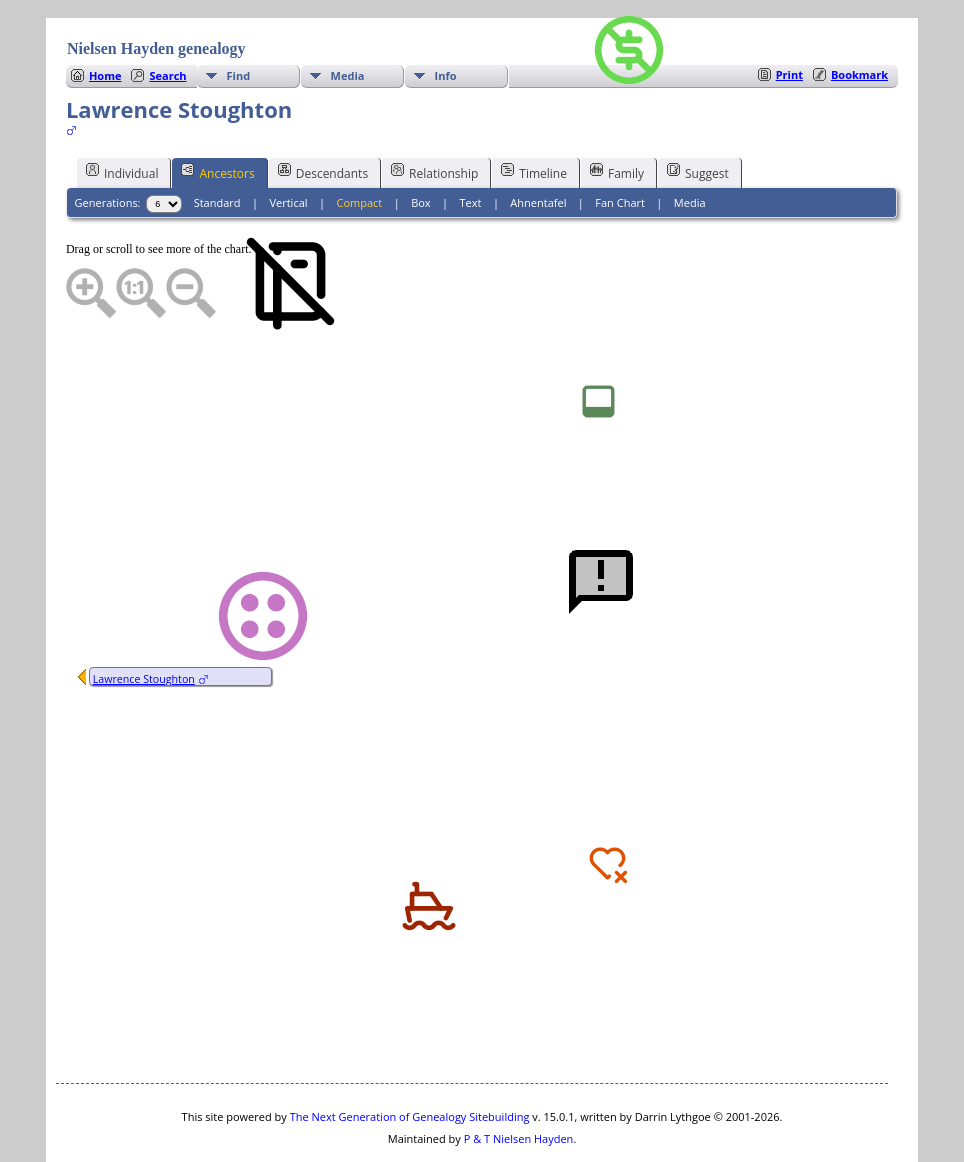 The height and width of the screenshot is (1162, 964). Describe the element at coordinates (607, 863) in the screenshot. I see `remove from favorites` at that location.